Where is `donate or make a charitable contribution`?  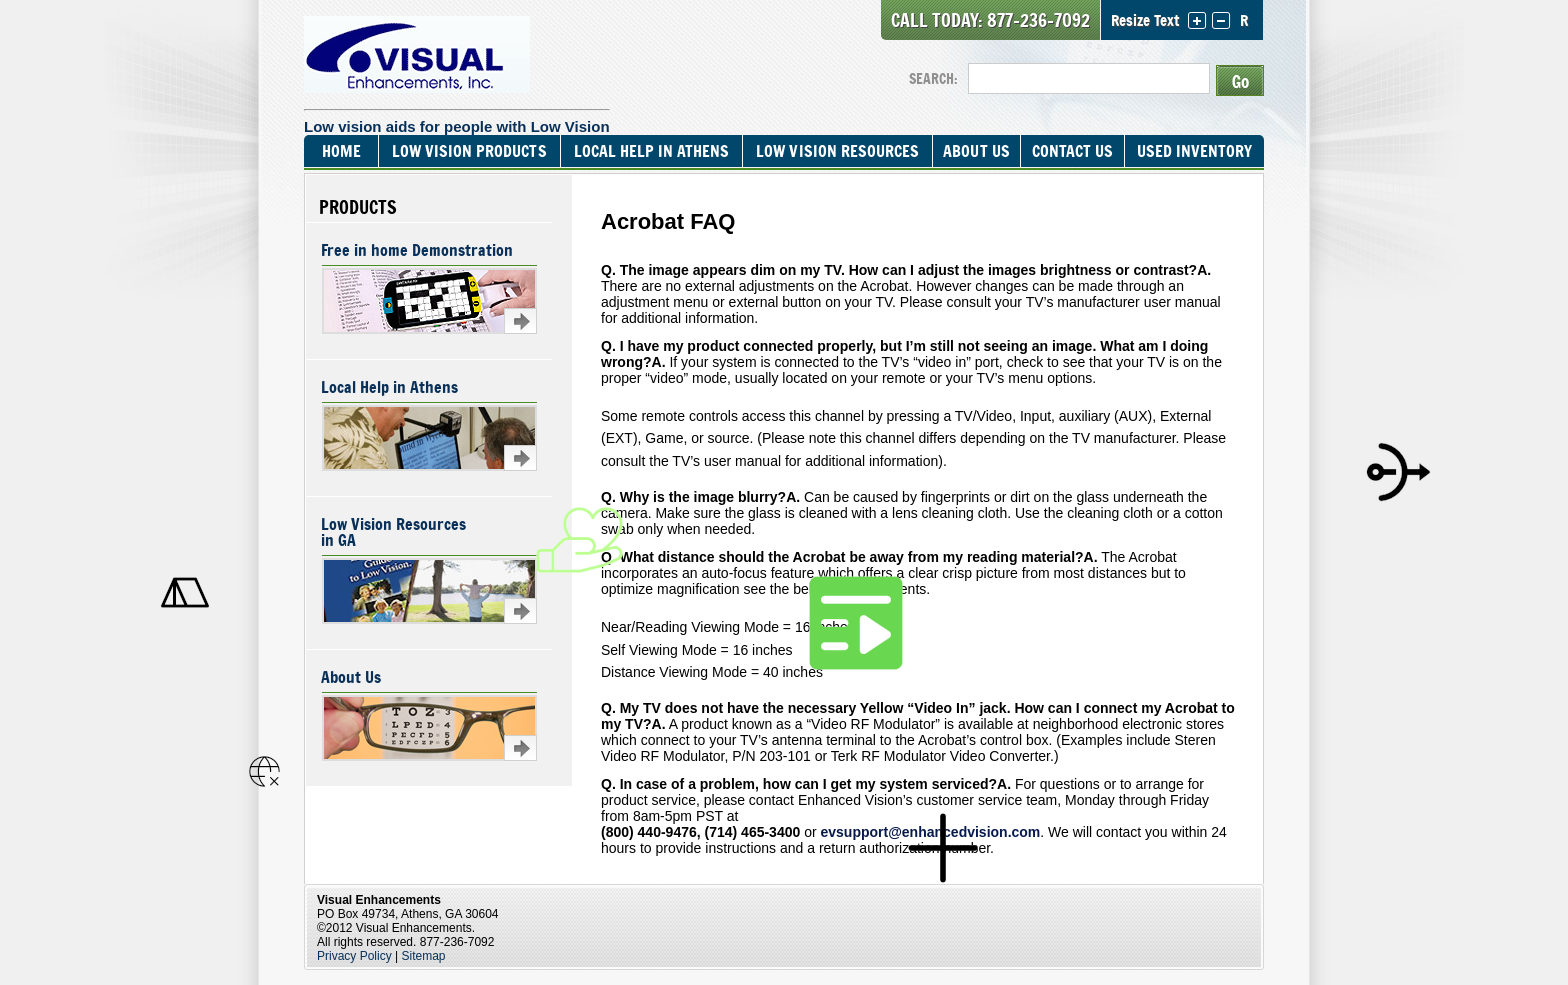
donate or make a charitable contribution is located at coordinates (582, 541).